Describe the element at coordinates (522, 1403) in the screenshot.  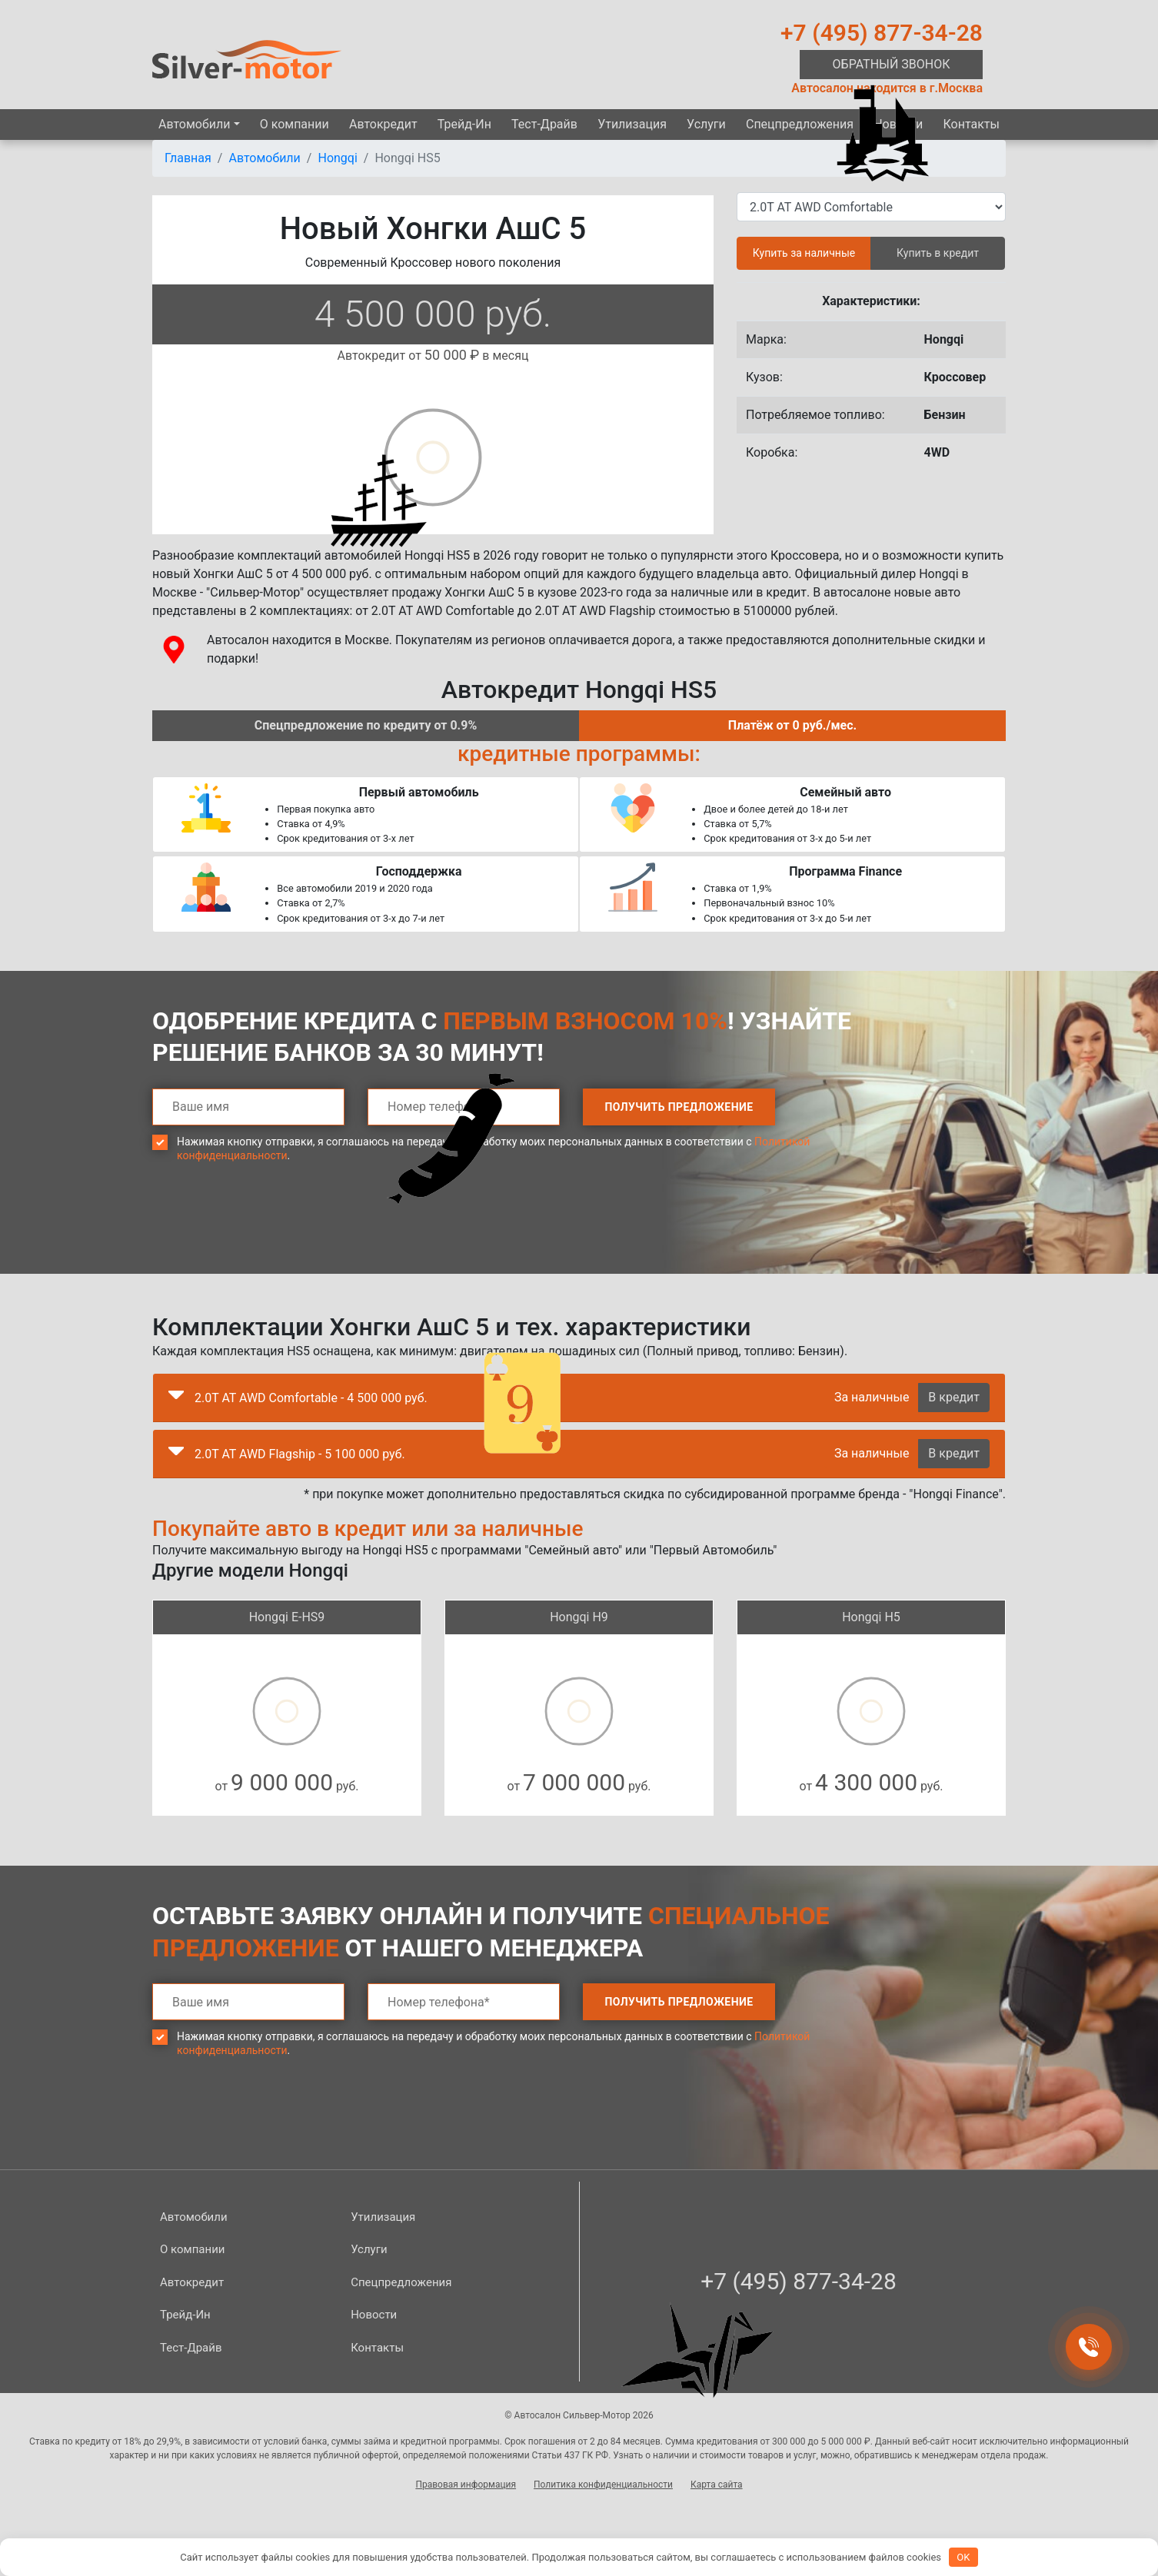
I see `nine of clubs playing card` at that location.